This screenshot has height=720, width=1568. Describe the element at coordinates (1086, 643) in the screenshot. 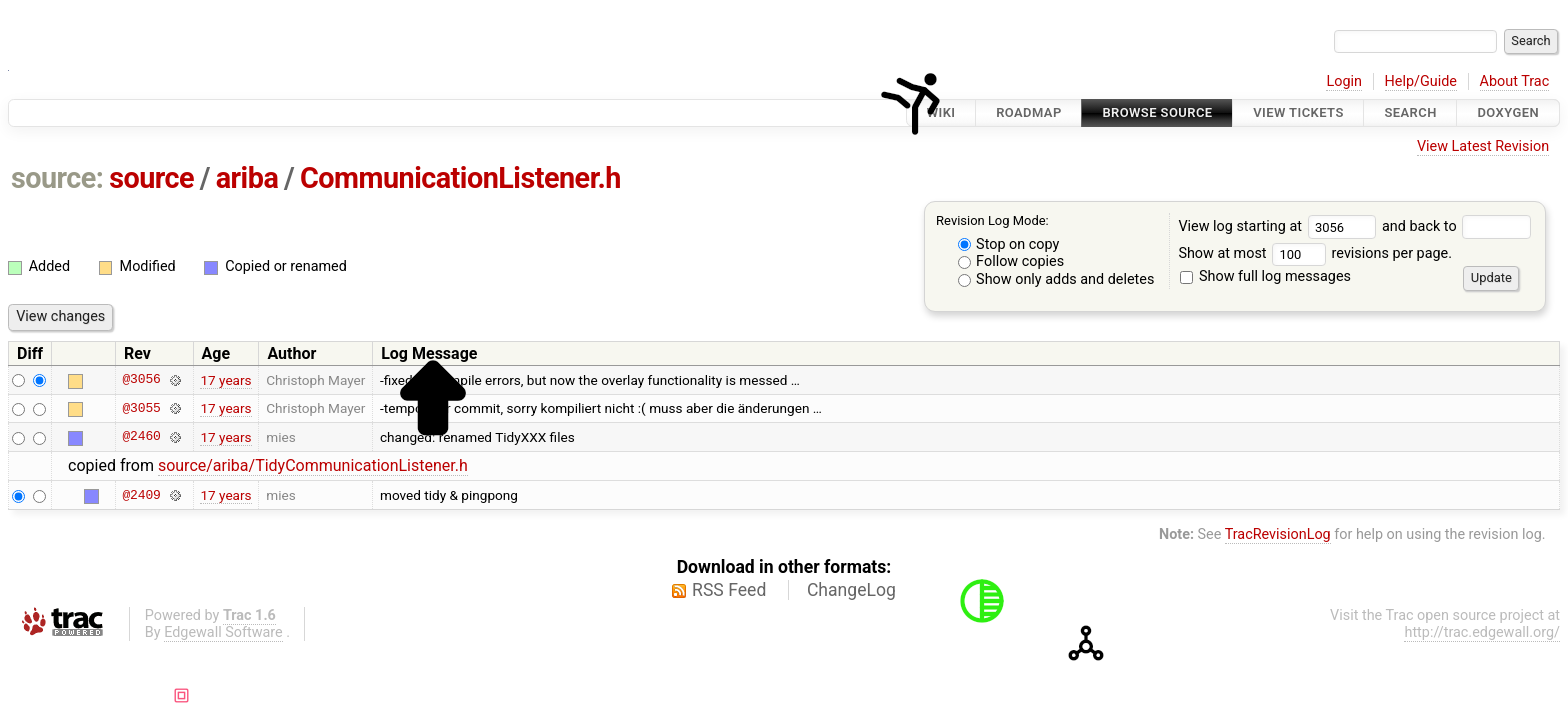

I see `access social network connections` at that location.